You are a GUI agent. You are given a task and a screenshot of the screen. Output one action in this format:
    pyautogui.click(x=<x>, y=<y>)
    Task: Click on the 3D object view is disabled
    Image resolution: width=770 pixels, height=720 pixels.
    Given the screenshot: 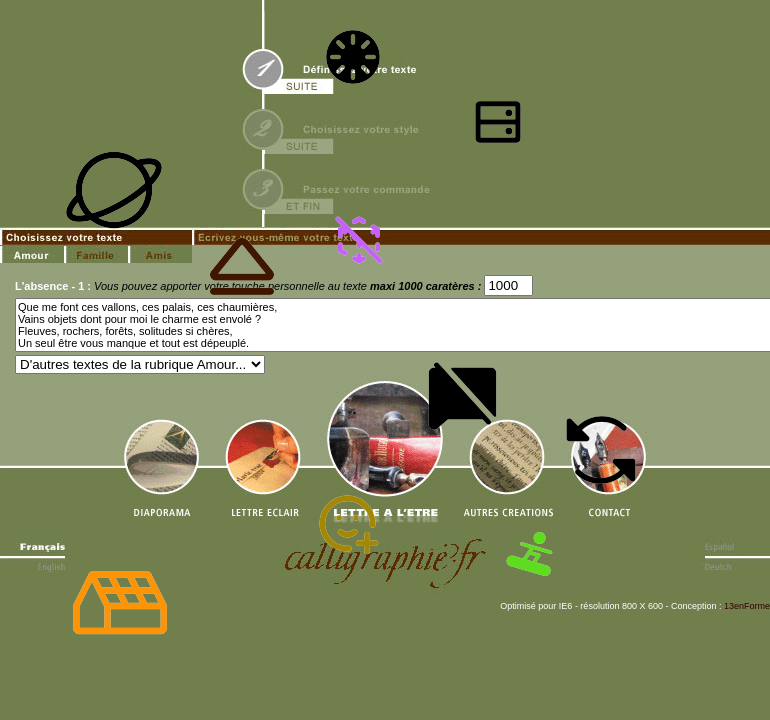 What is the action you would take?
    pyautogui.click(x=359, y=240)
    